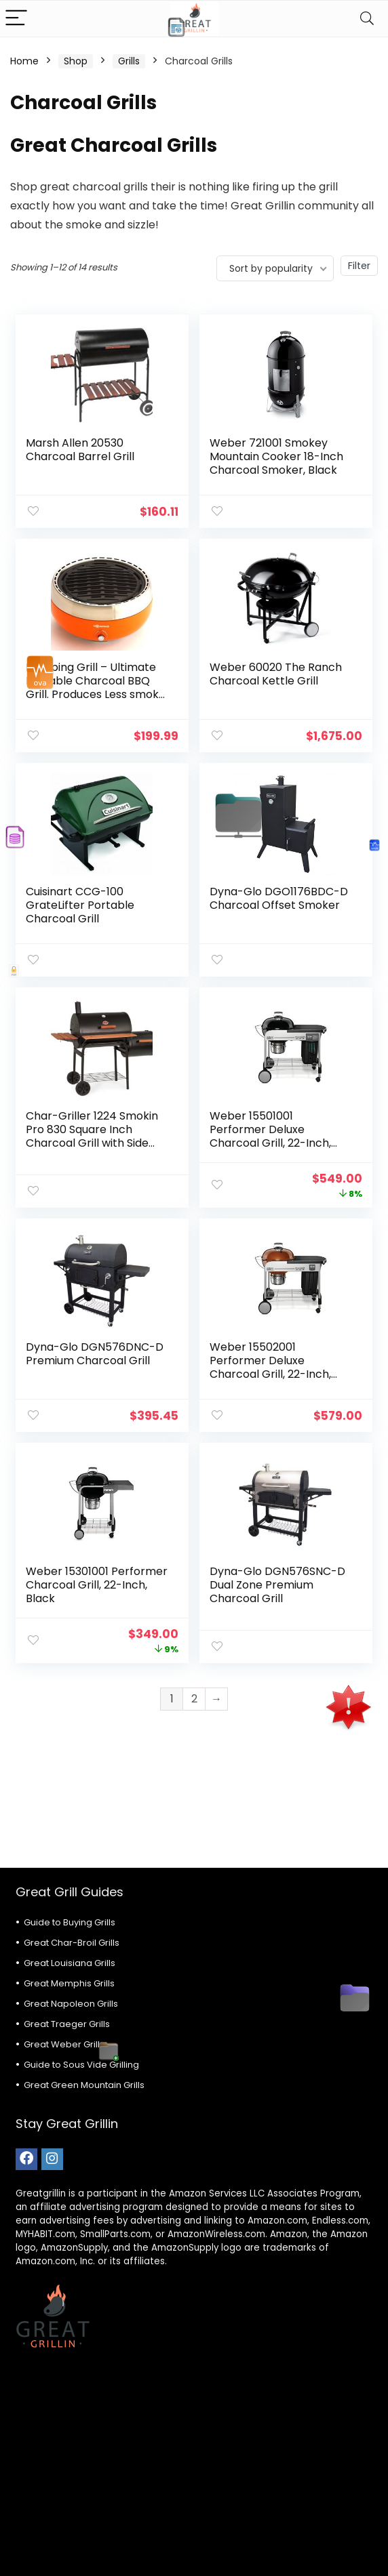 The width and height of the screenshot is (388, 2576). I want to click on a pgp-encrypted file, so click(14, 970).